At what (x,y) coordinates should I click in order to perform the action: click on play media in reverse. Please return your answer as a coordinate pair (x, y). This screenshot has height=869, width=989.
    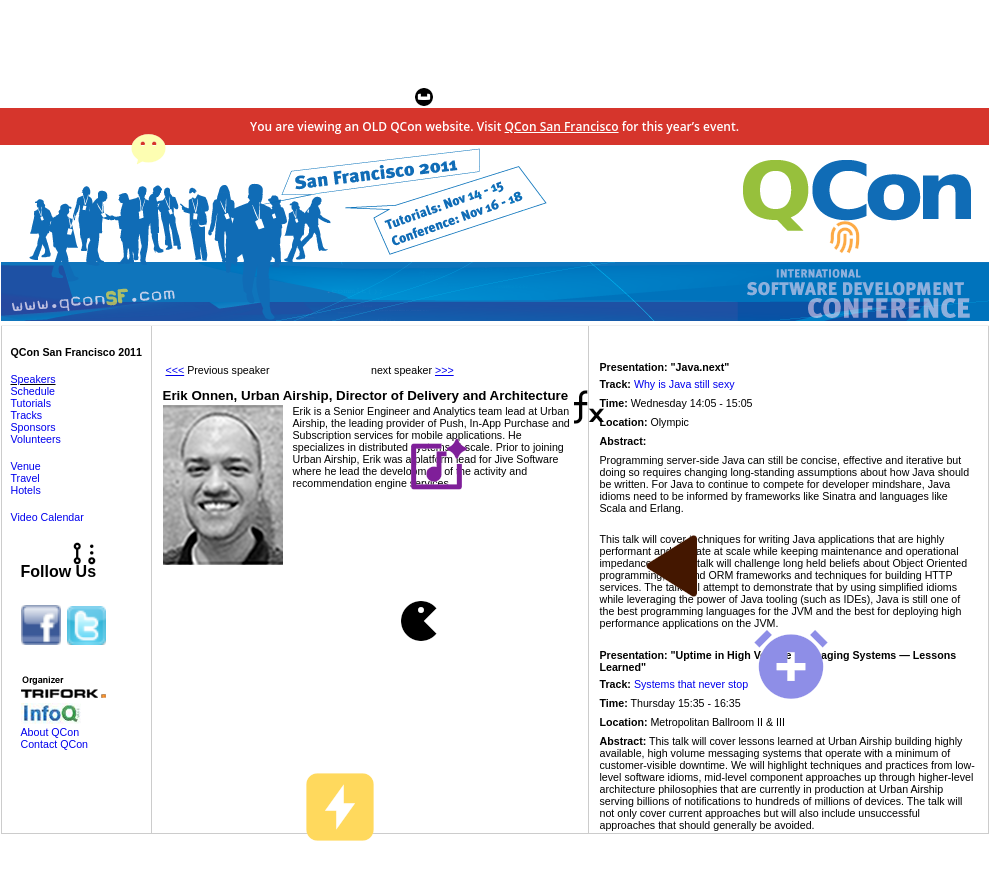
    Looking at the image, I should click on (677, 566).